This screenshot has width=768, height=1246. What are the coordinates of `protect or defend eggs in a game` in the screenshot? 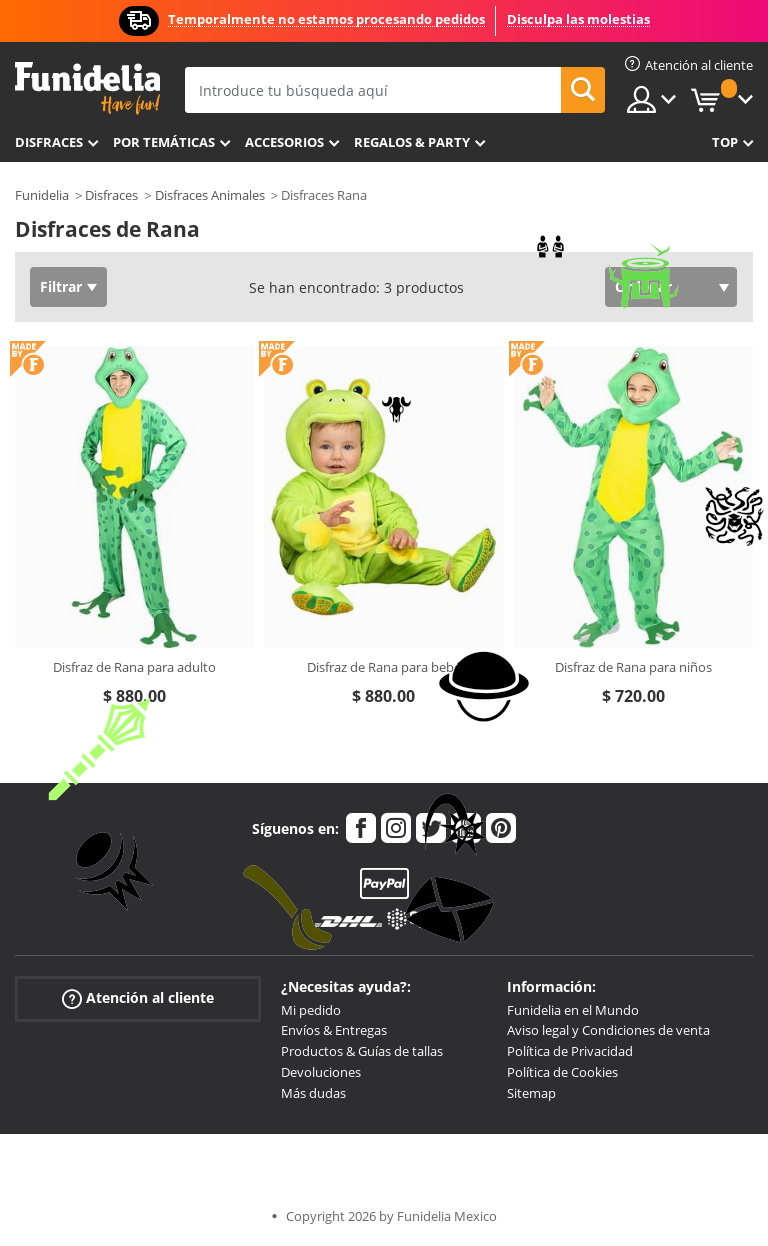 It's located at (114, 872).